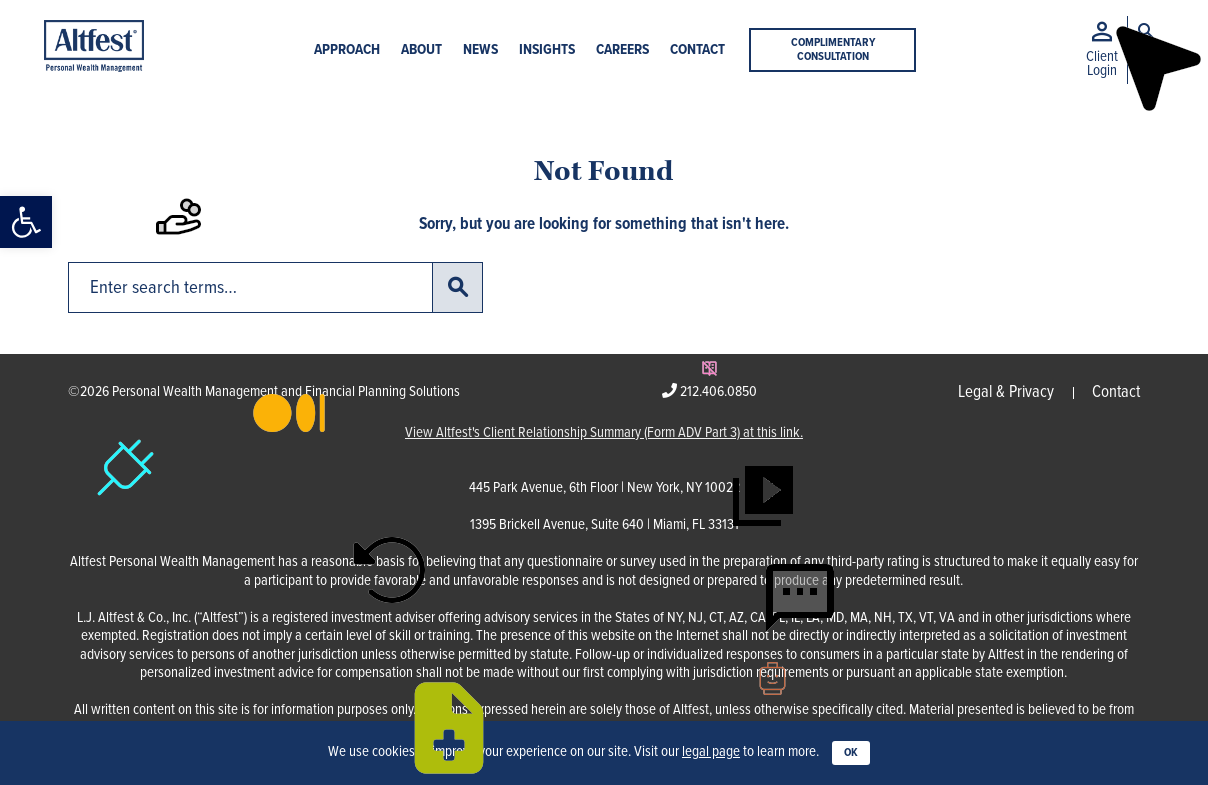 The image size is (1208, 785). I want to click on undo the last action, so click(392, 570).